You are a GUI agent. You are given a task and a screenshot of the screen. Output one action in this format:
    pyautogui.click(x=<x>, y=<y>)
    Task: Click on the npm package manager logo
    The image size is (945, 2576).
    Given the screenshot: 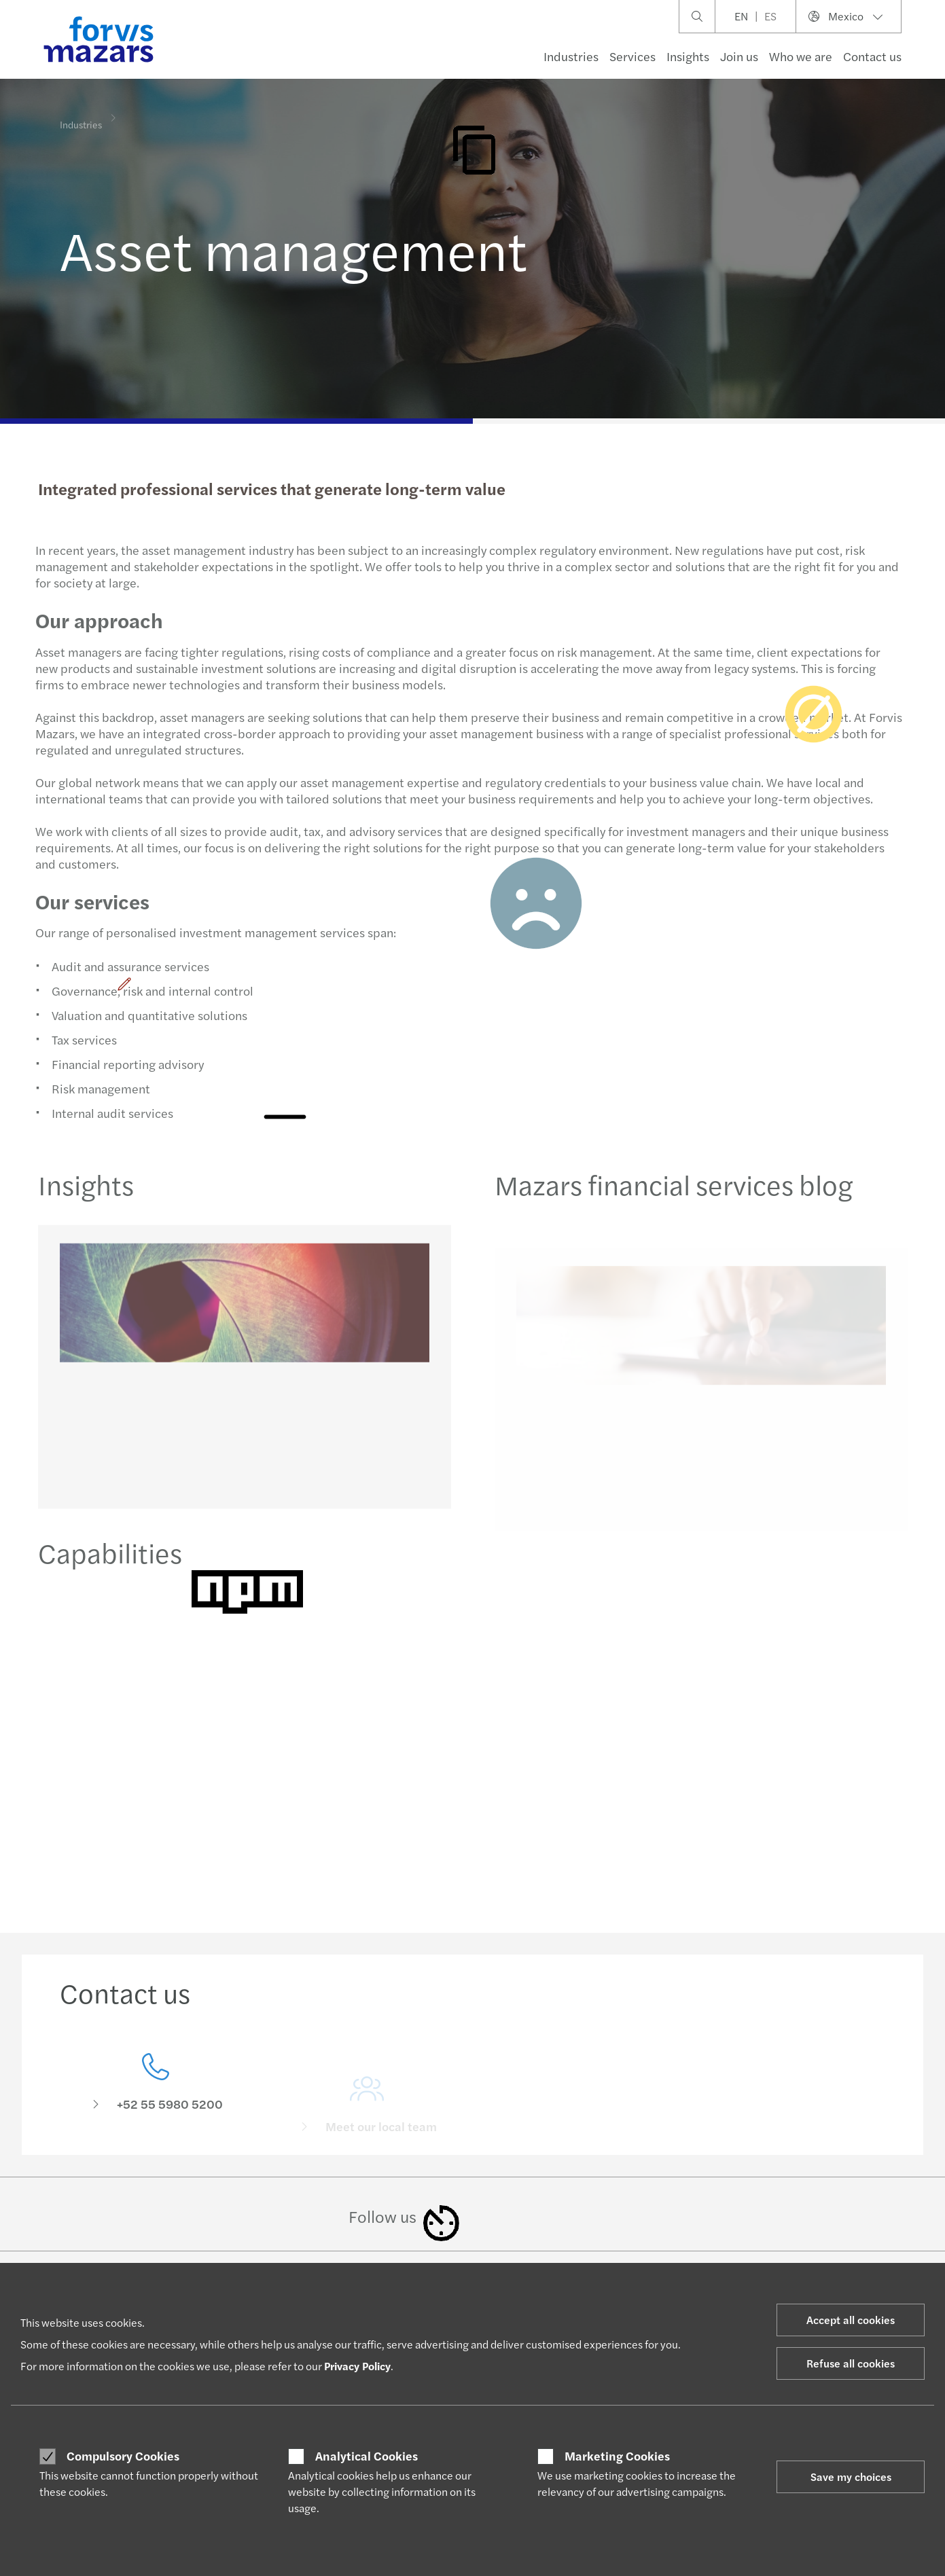 What is the action you would take?
    pyautogui.click(x=247, y=1592)
    